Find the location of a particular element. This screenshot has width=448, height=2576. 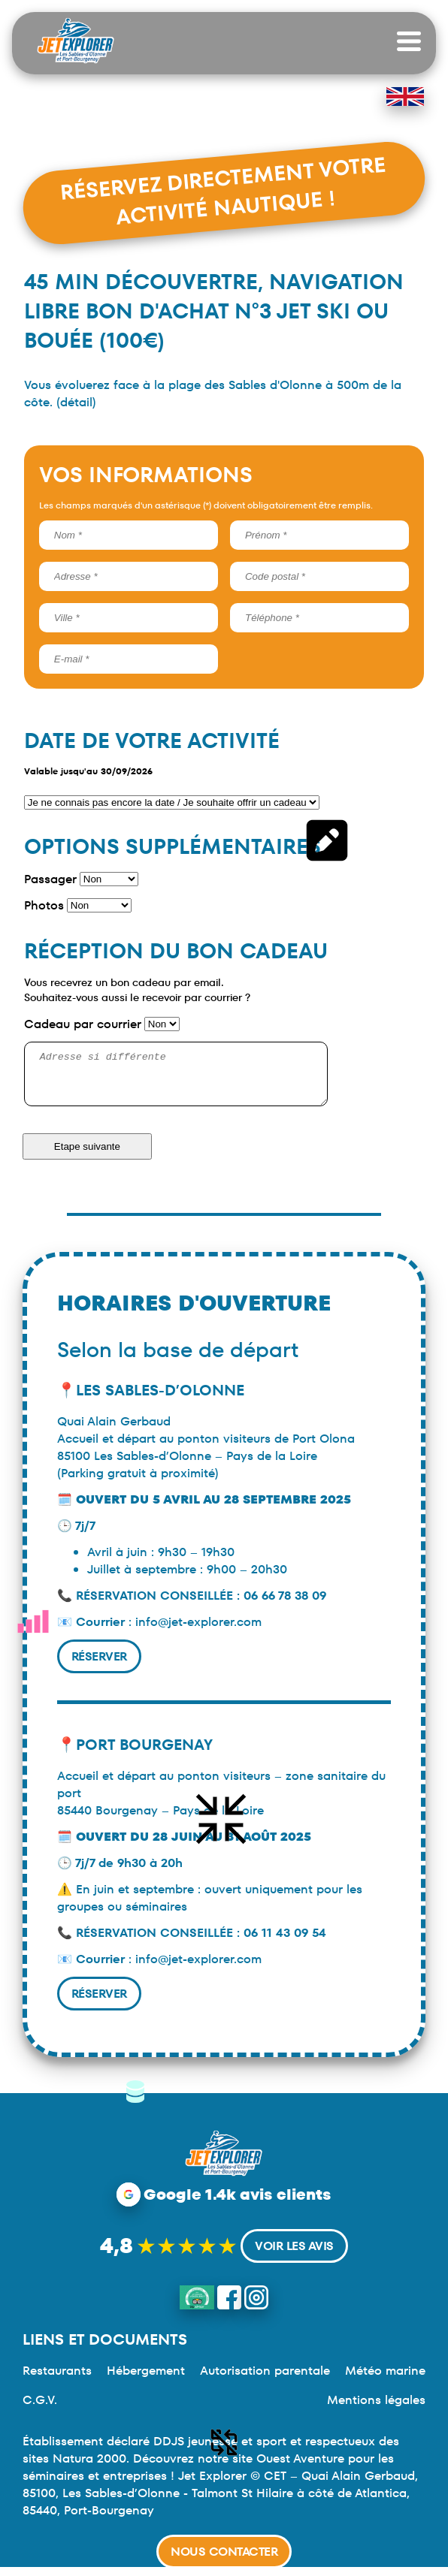

access server settings or configuration is located at coordinates (135, 2092).